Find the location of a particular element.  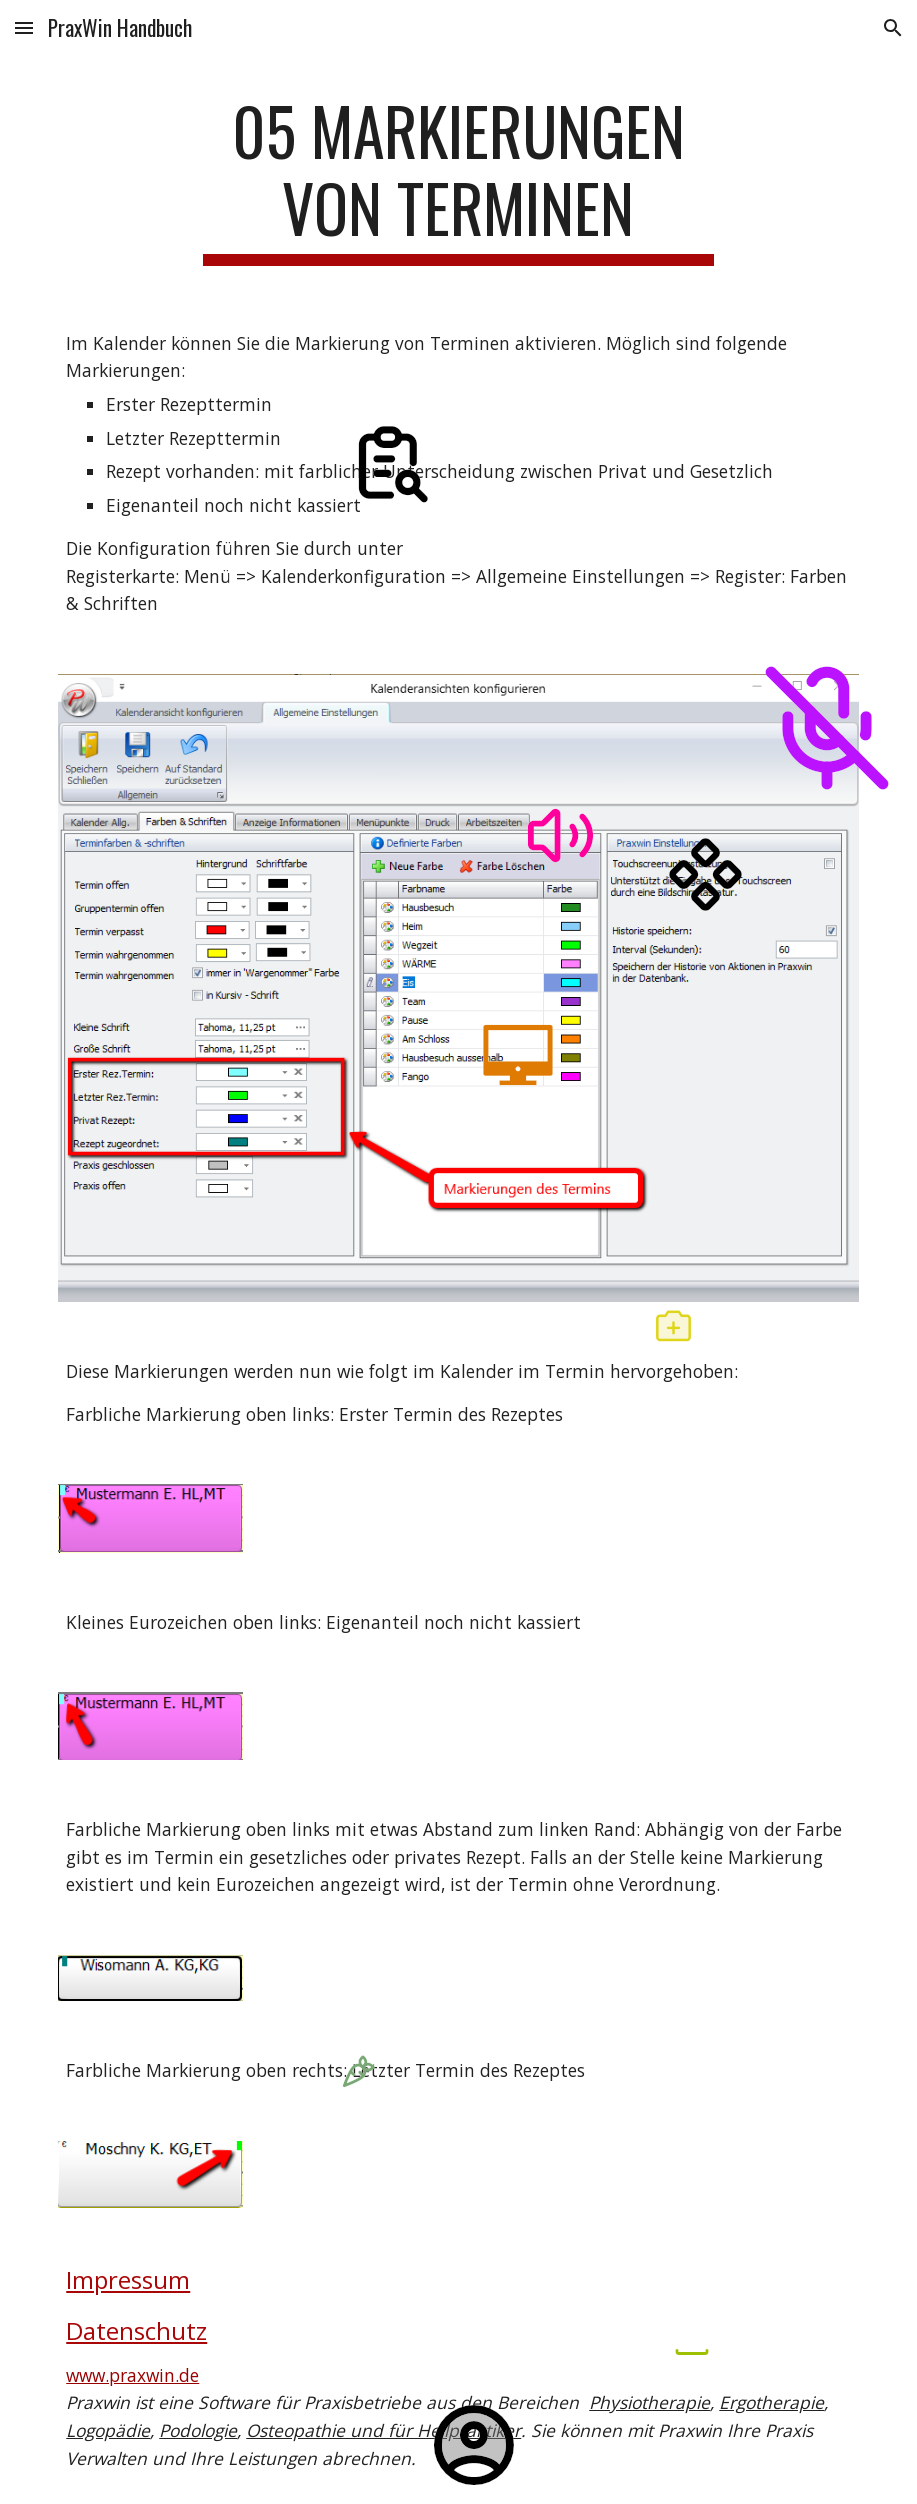

adjust audio volume level is located at coordinates (560, 835).